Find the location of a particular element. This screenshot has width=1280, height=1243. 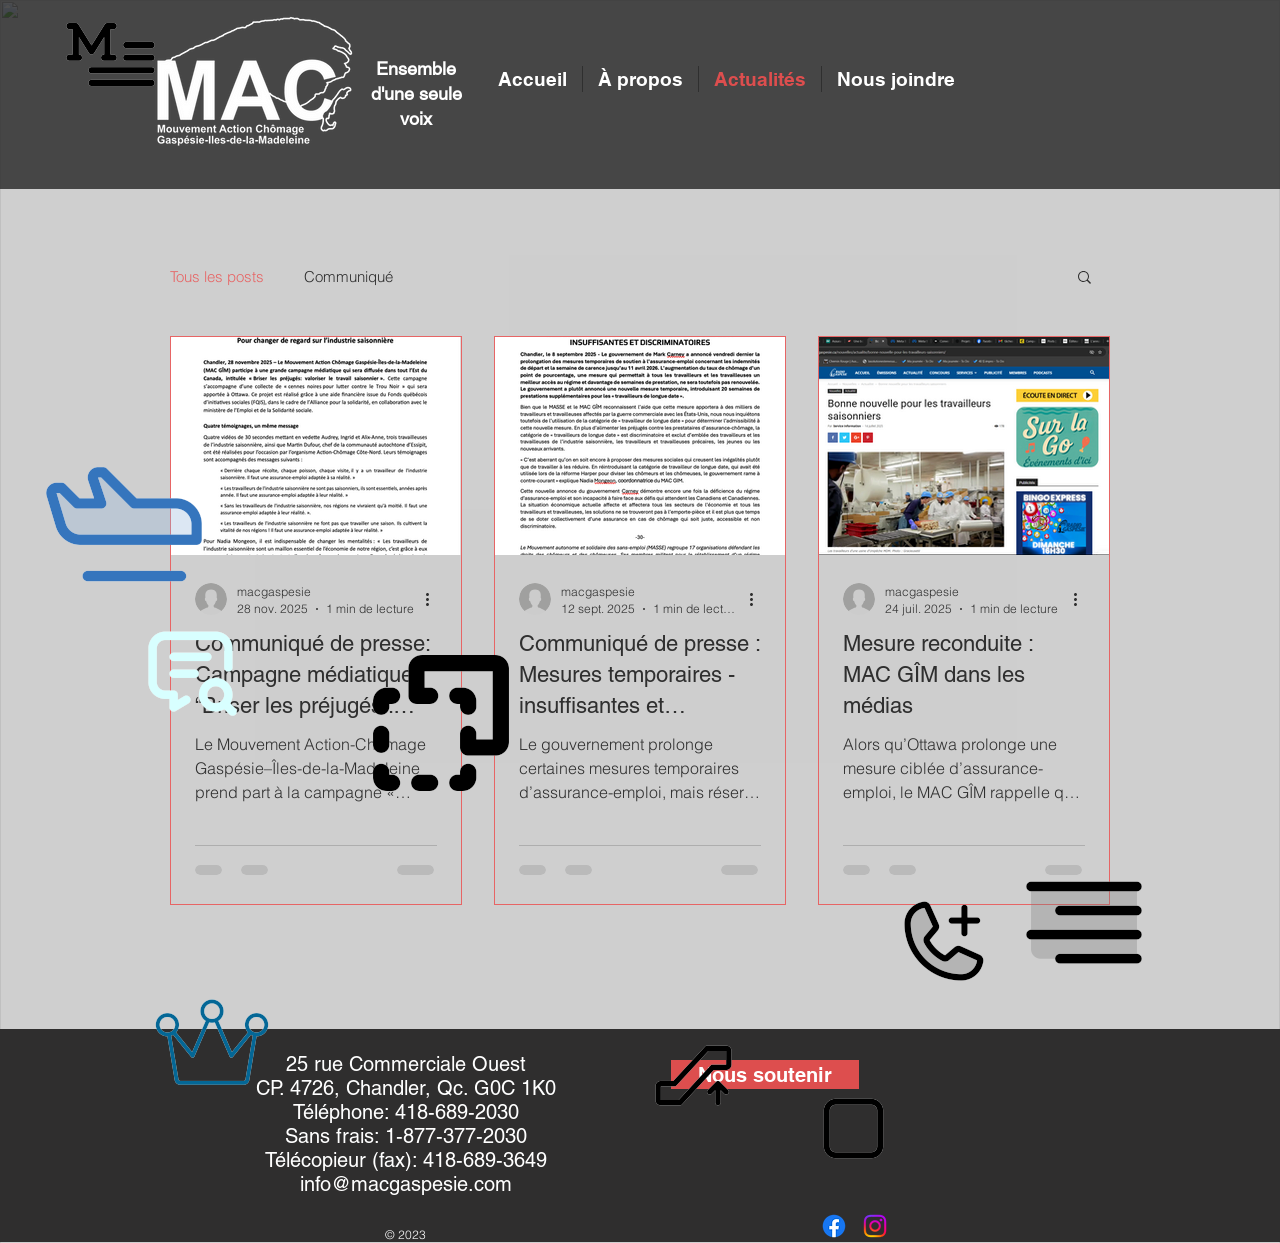

align text to the right is located at coordinates (1084, 925).